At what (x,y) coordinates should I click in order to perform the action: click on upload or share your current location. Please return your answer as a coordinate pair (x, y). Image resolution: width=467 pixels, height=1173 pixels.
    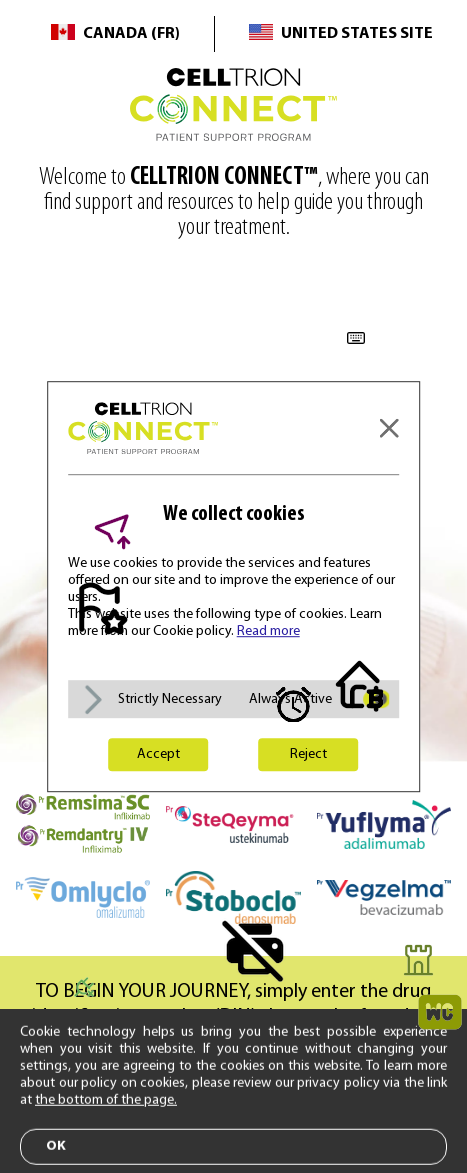
    Looking at the image, I should click on (112, 531).